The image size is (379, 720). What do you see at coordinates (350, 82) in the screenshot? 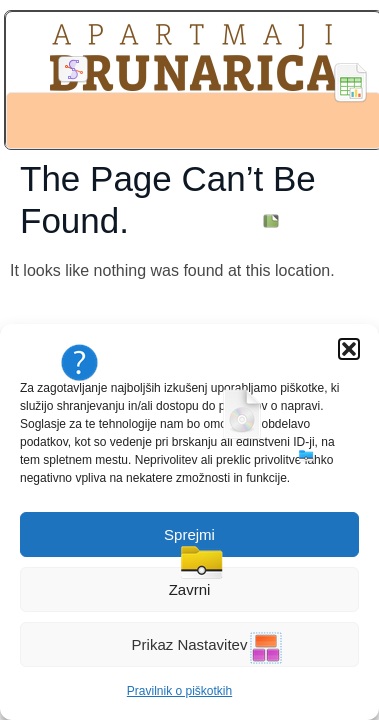
I see `open a spreadsheet file` at bounding box center [350, 82].